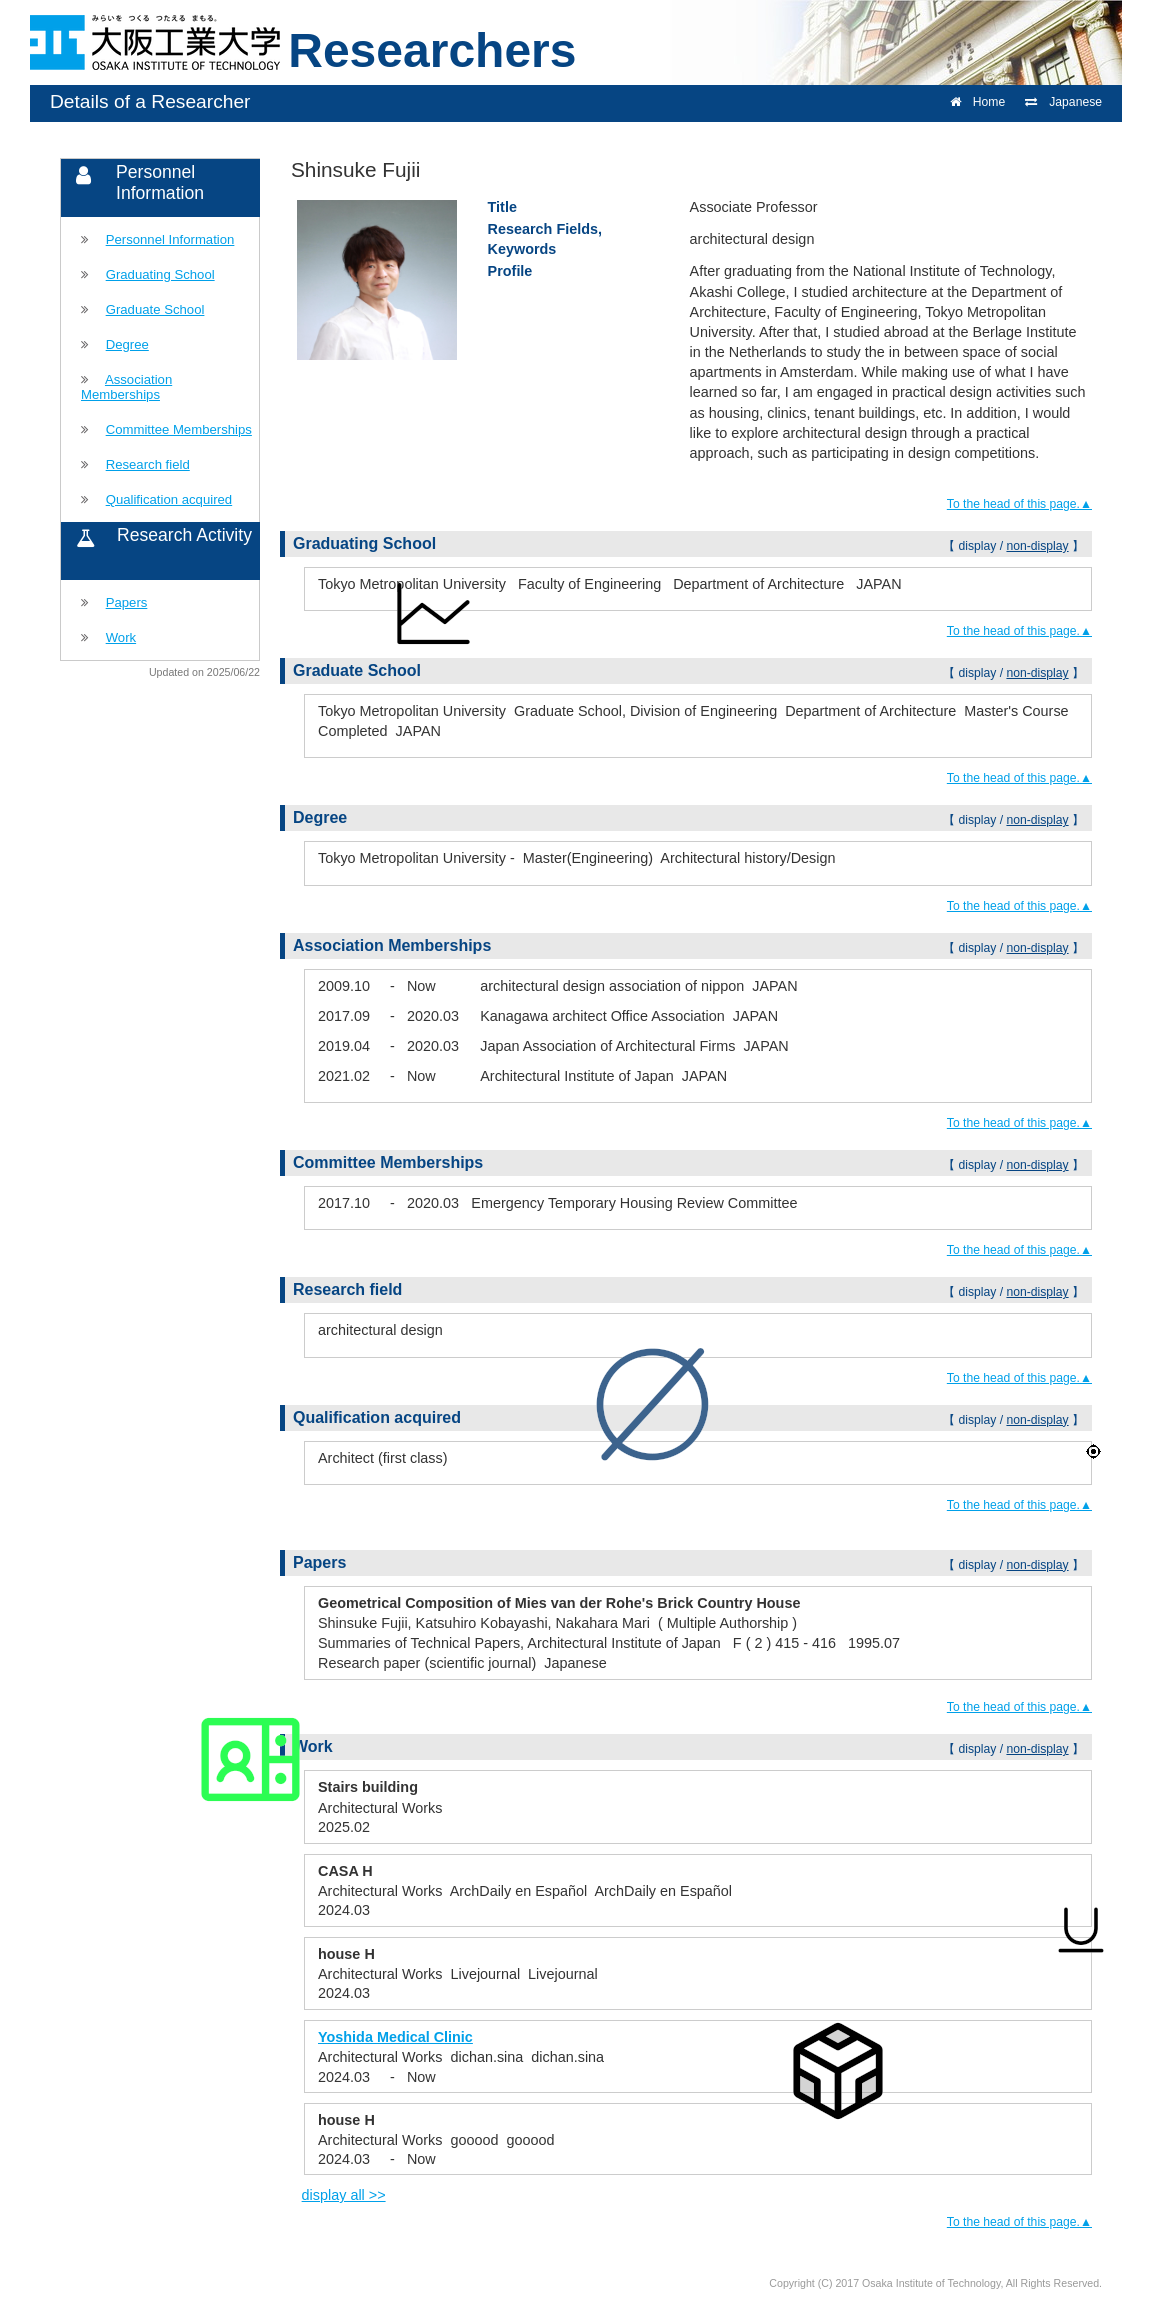 The width and height of the screenshot is (1152, 2309). I want to click on center map on your current location, so click(1093, 1451).